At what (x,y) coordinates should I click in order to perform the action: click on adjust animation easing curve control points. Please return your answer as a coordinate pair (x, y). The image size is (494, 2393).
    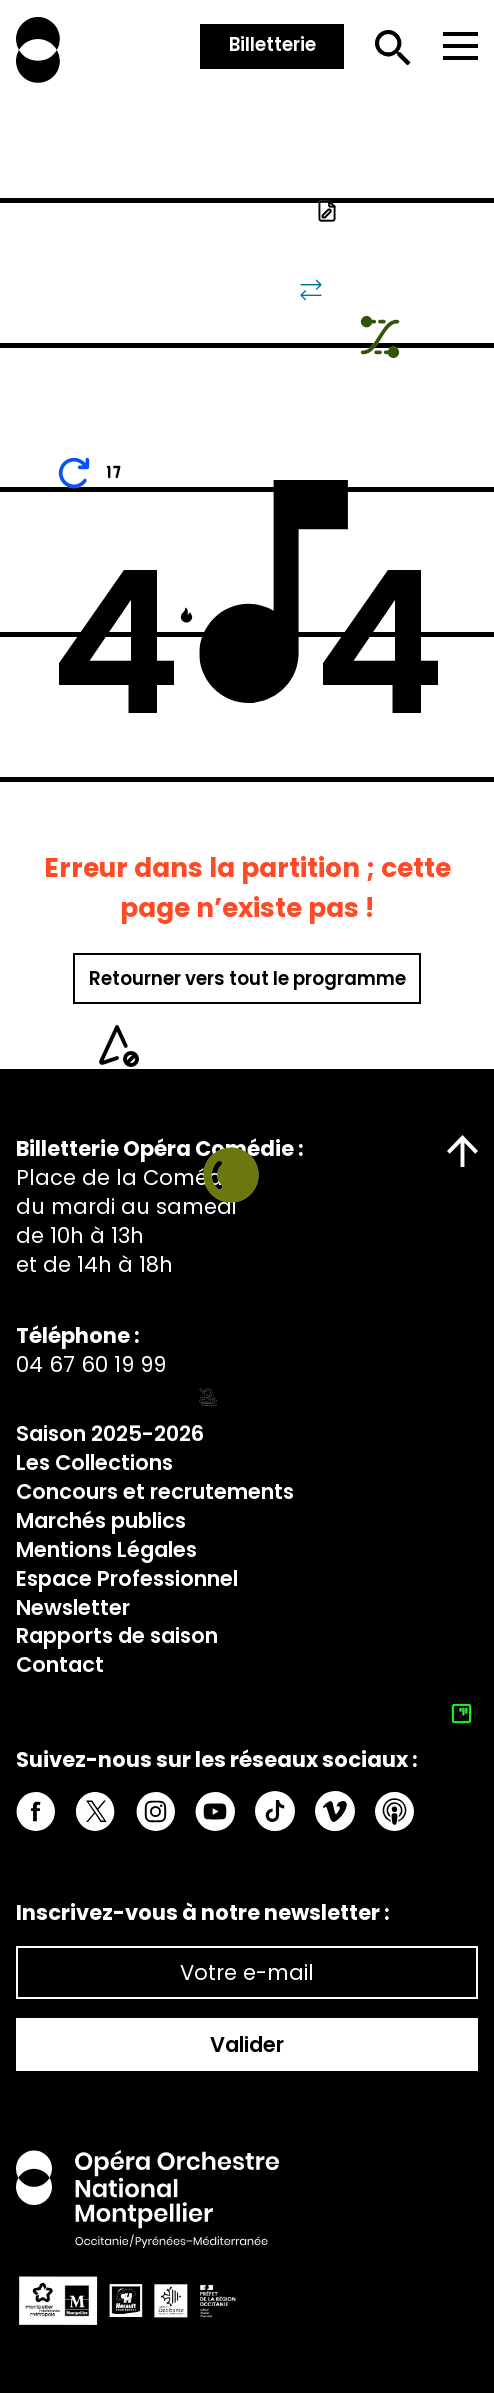
    Looking at the image, I should click on (380, 337).